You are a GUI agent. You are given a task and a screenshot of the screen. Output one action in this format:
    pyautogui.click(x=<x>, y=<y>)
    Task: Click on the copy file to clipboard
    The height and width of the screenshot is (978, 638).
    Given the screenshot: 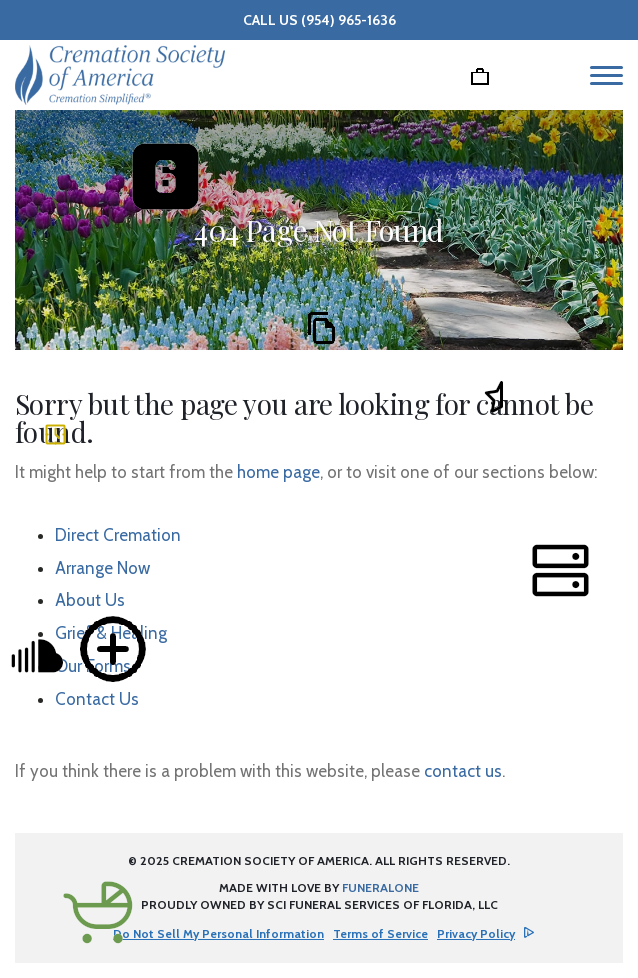 What is the action you would take?
    pyautogui.click(x=322, y=328)
    